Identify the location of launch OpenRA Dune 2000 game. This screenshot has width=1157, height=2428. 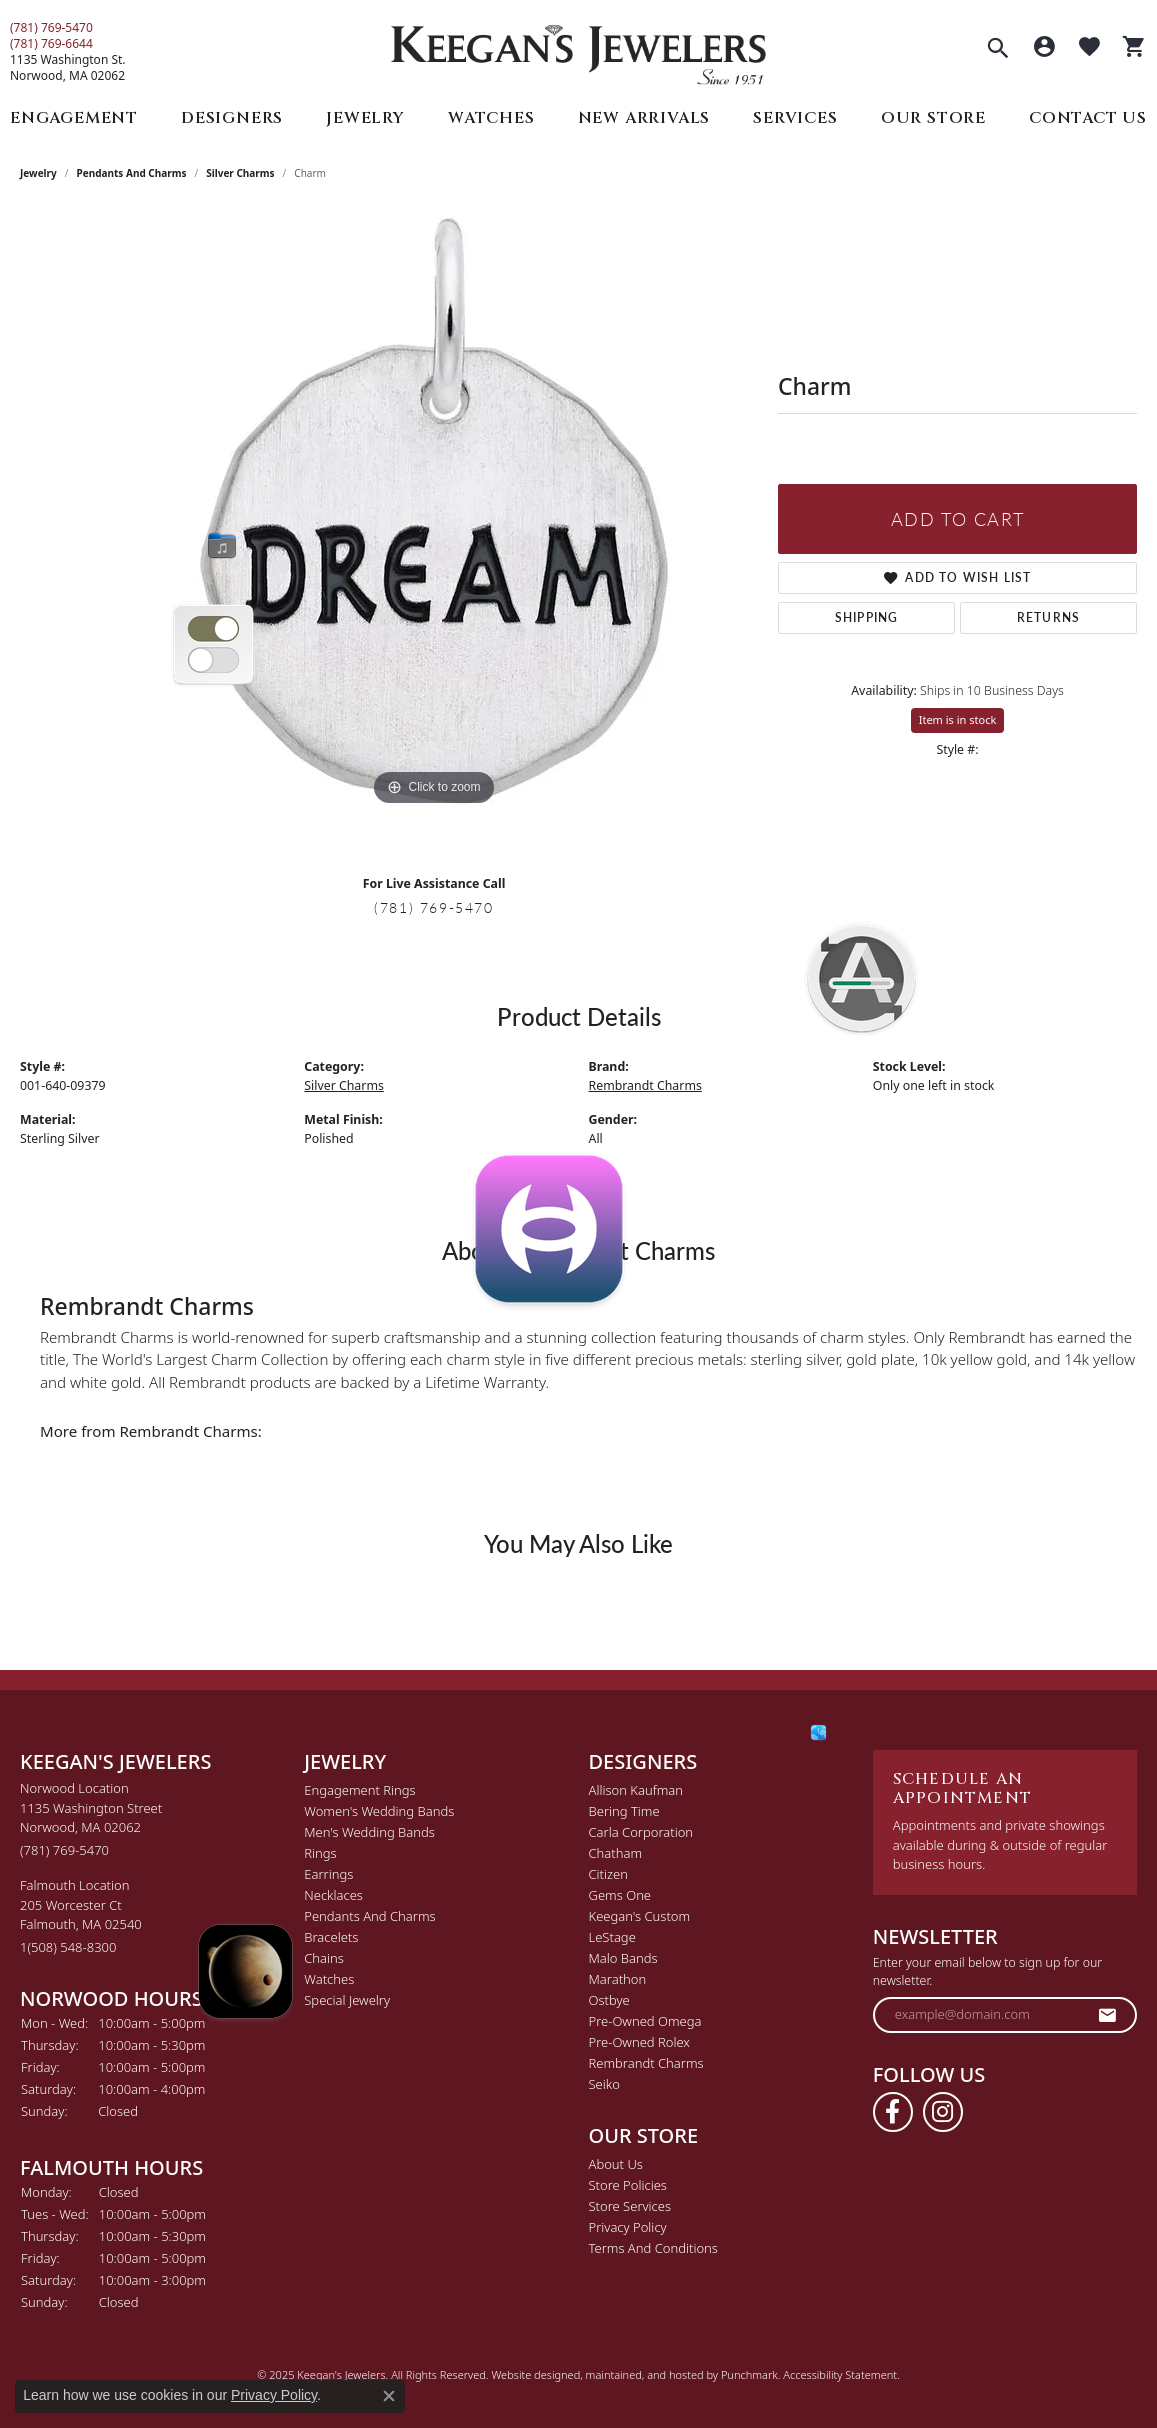
(245, 1971).